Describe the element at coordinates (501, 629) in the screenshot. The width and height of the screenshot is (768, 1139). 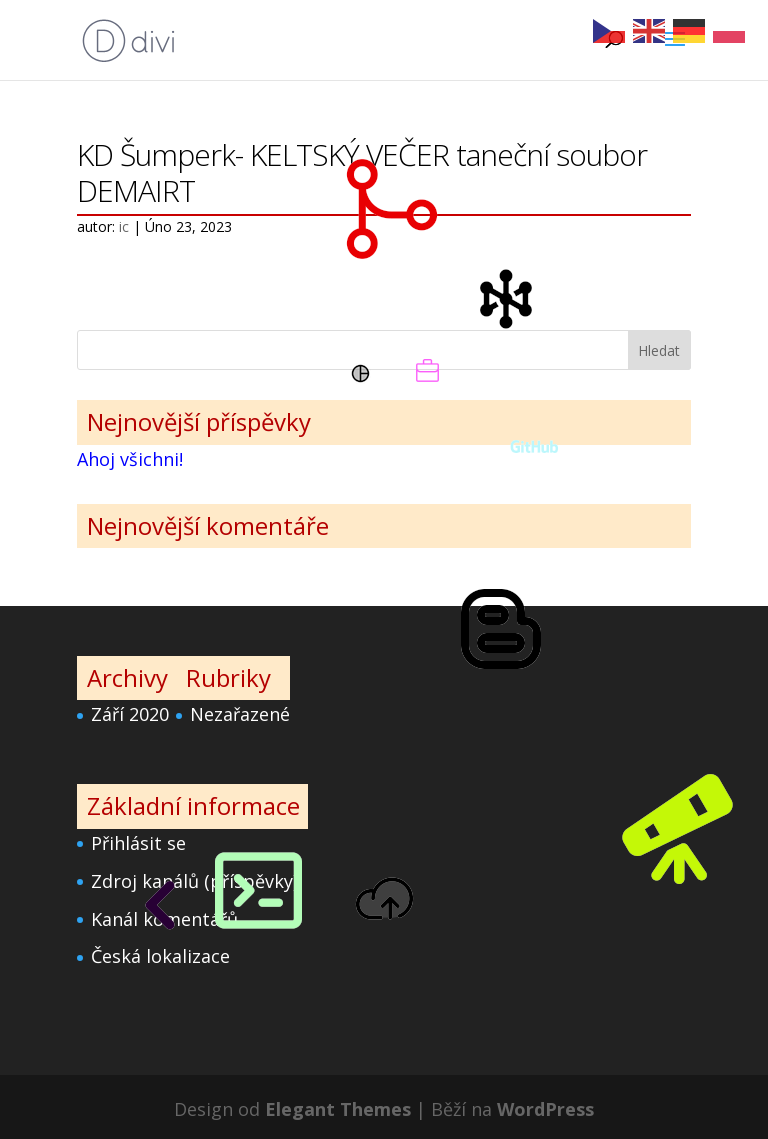
I see `open blogger app` at that location.